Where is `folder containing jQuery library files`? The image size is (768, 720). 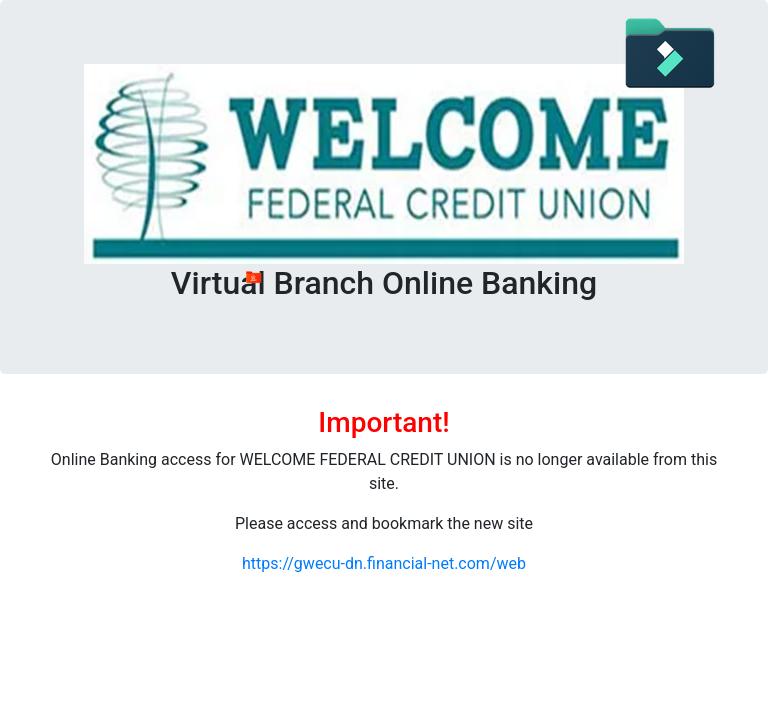 folder containing jQuery library files is located at coordinates (253, 277).